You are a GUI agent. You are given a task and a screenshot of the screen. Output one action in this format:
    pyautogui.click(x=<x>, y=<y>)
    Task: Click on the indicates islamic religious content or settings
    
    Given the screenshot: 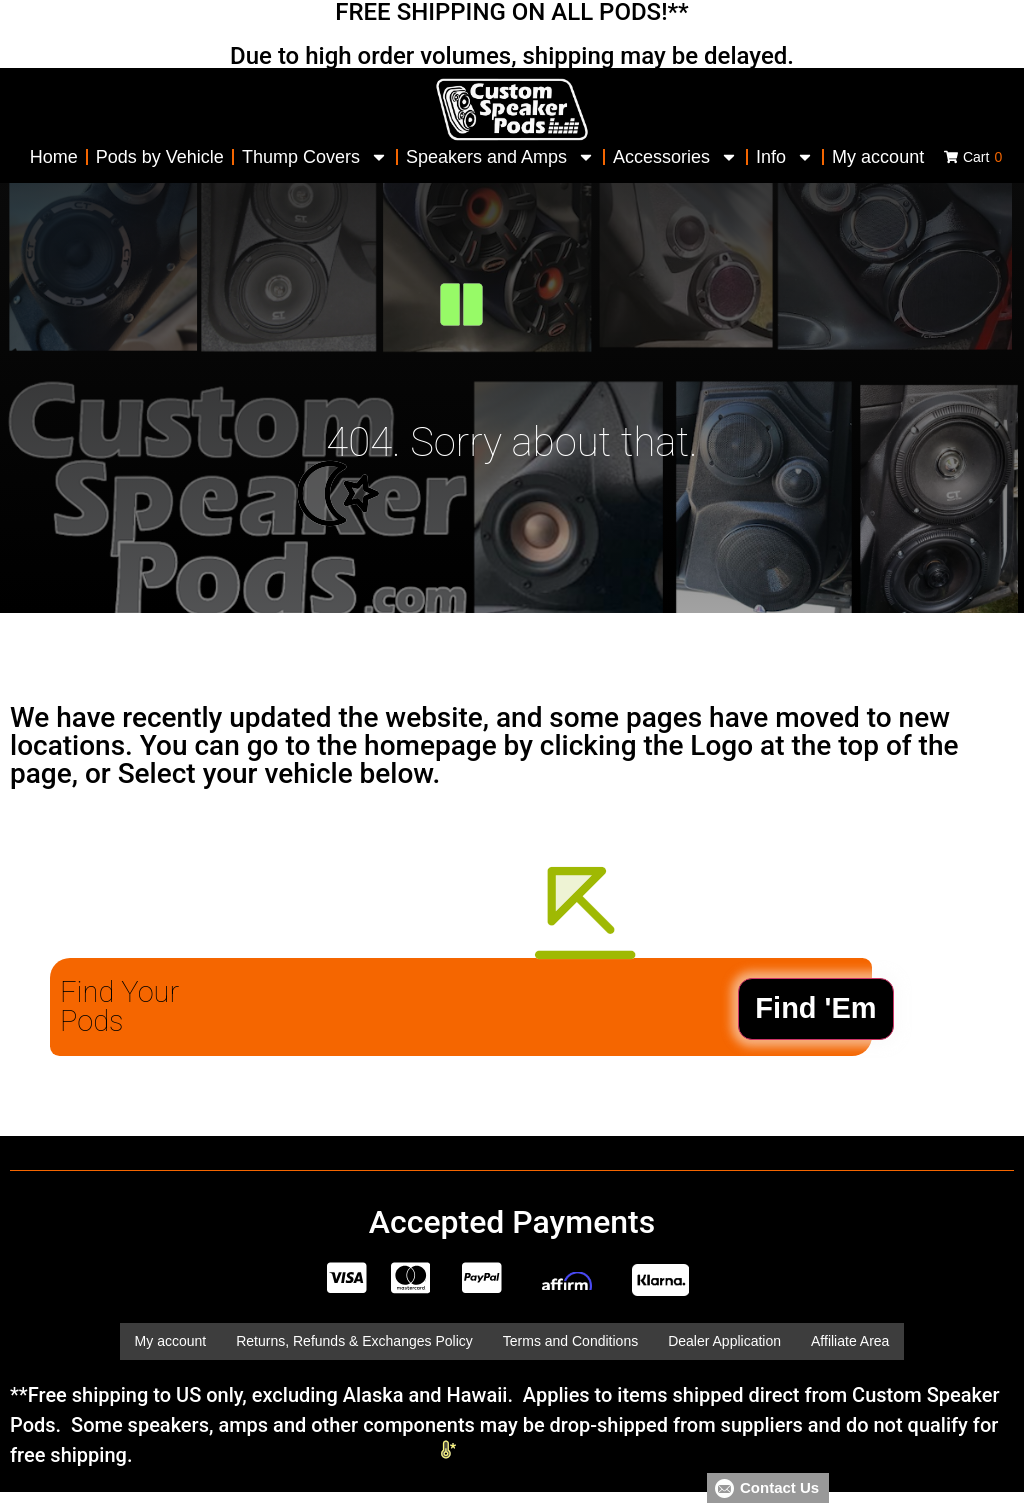 What is the action you would take?
    pyautogui.click(x=335, y=493)
    